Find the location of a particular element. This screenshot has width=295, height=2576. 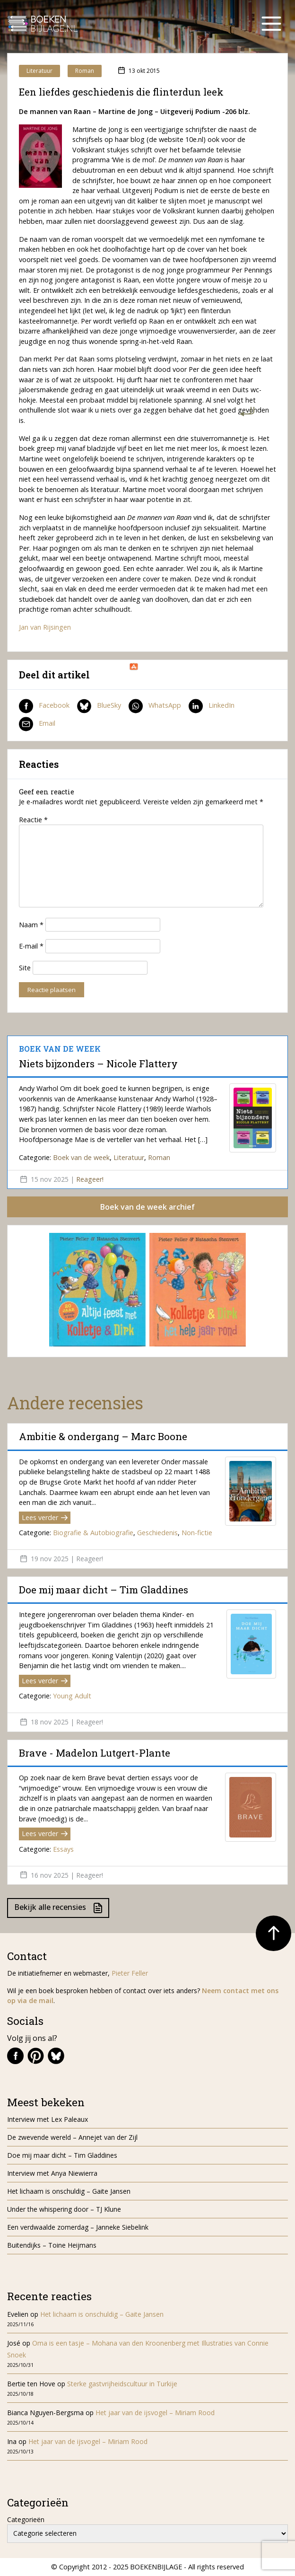

reply to all recipients of an email is located at coordinates (247, 411).